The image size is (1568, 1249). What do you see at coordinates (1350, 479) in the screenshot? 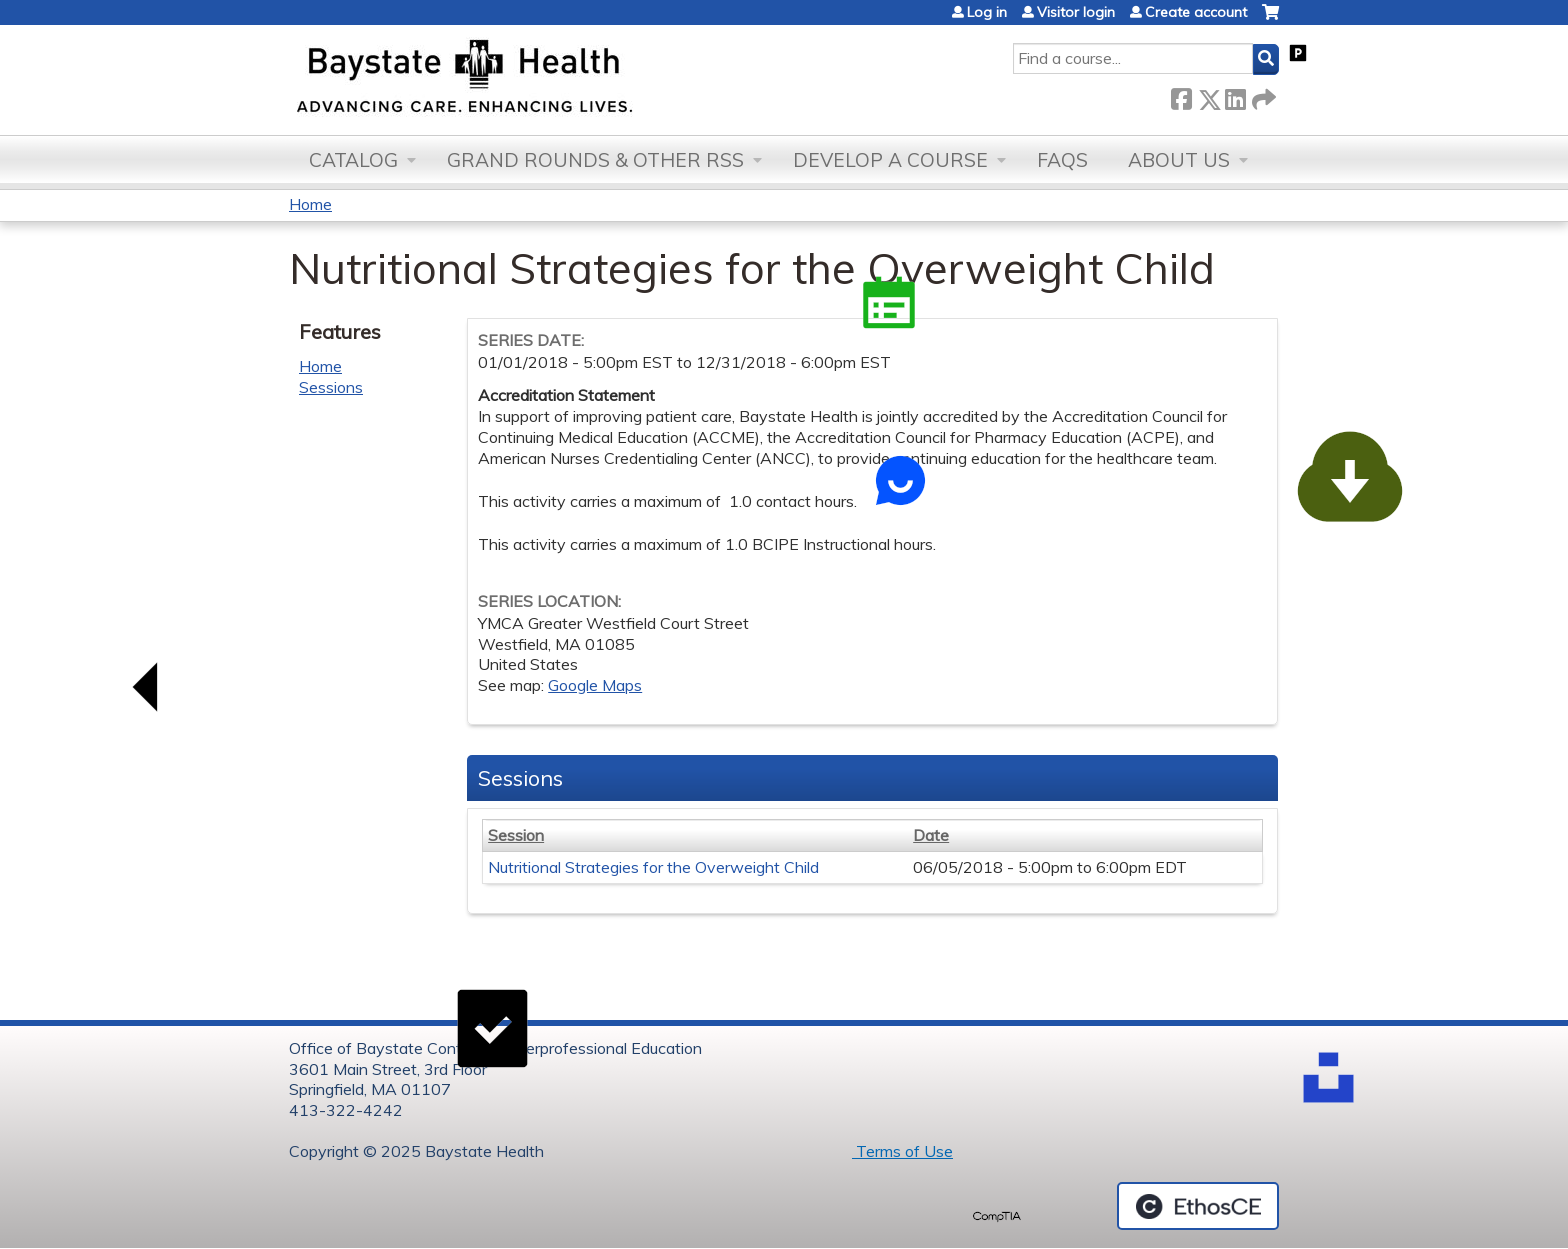
I see `download file from cloud storage` at bounding box center [1350, 479].